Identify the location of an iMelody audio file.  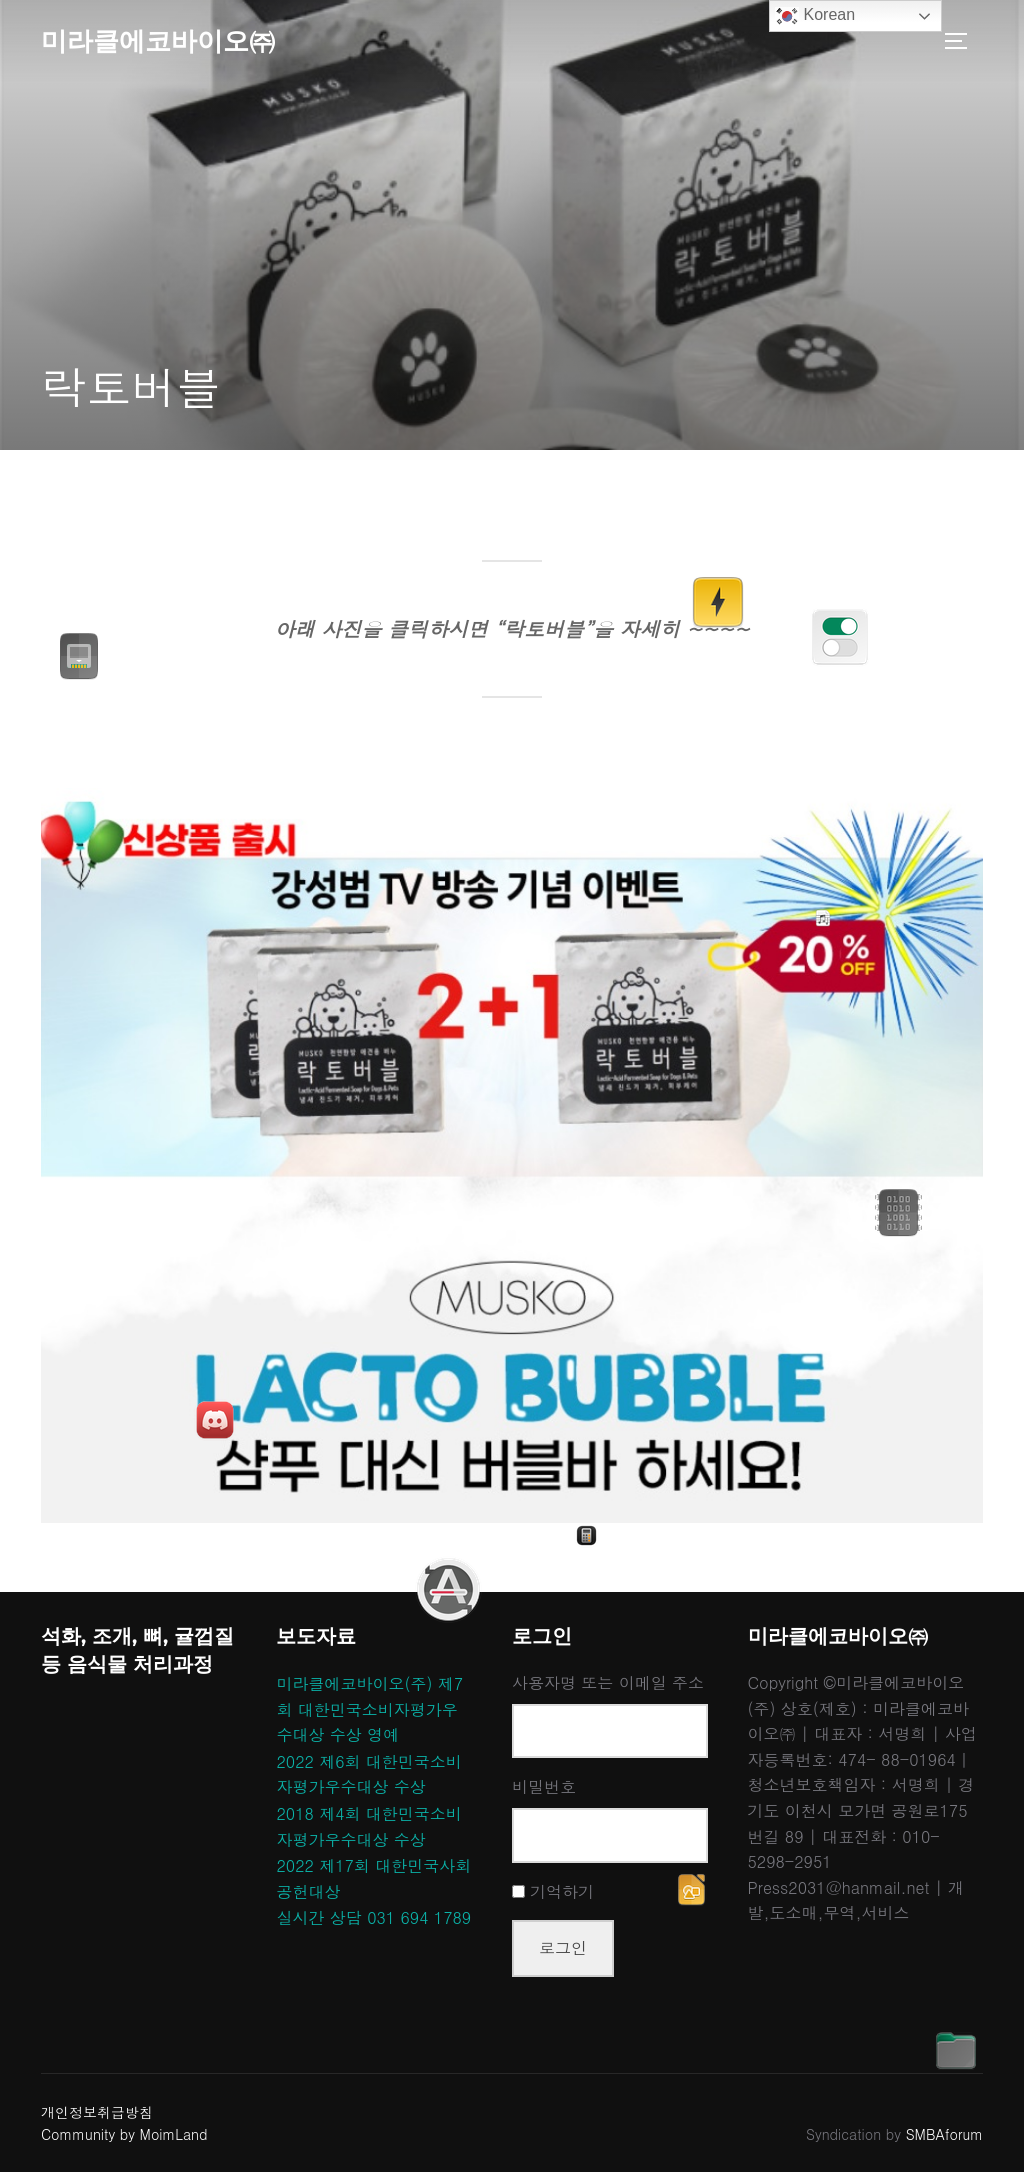
(823, 918).